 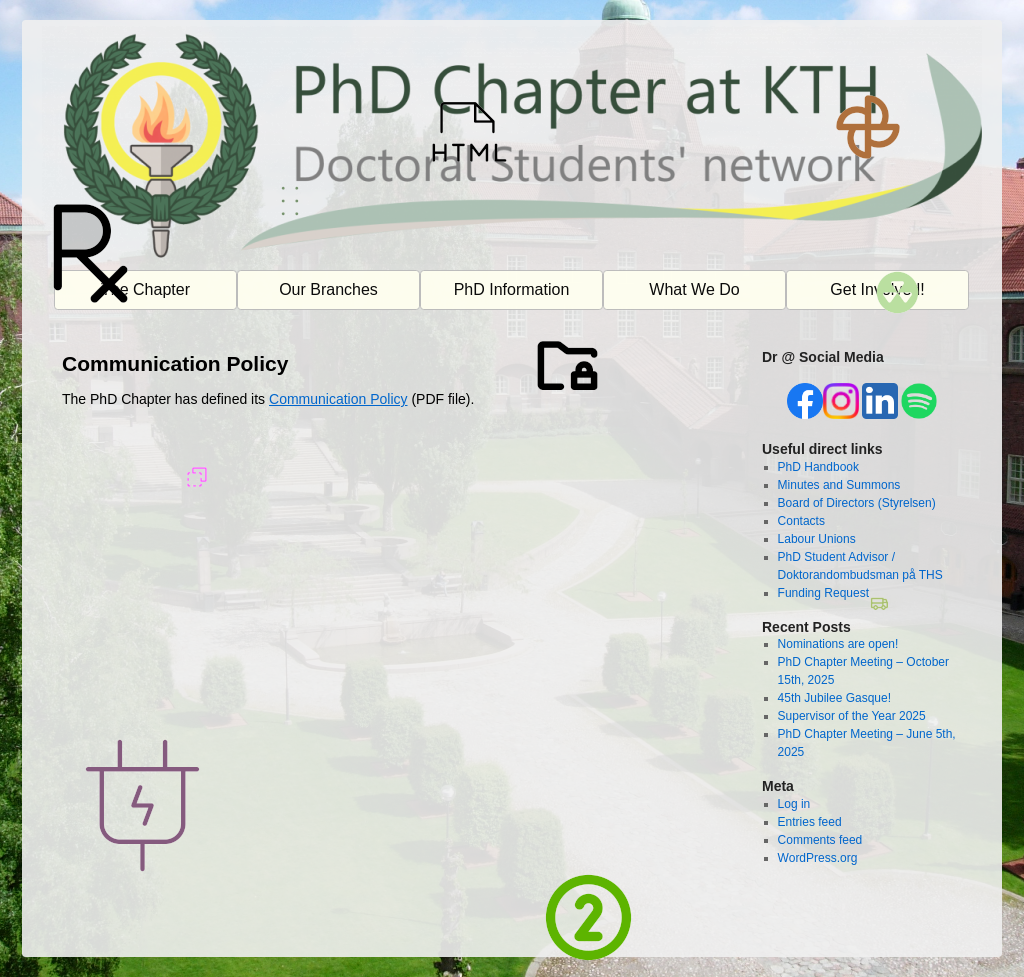 What do you see at coordinates (197, 477) in the screenshot?
I see `bring selected layer to front` at bounding box center [197, 477].